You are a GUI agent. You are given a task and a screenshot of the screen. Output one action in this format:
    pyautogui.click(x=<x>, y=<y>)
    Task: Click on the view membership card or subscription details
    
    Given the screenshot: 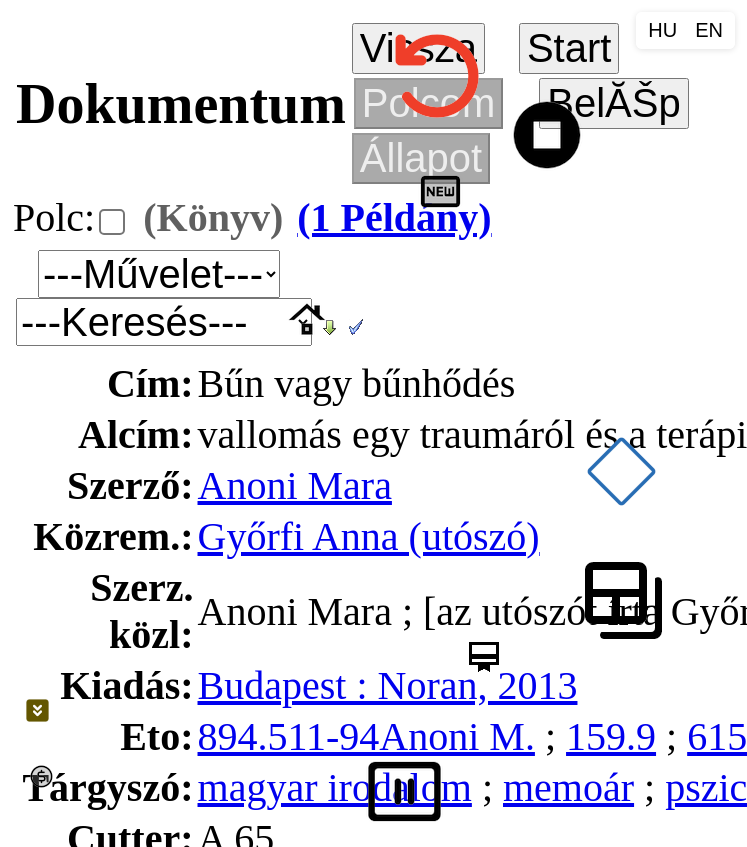 What is the action you would take?
    pyautogui.click(x=484, y=657)
    